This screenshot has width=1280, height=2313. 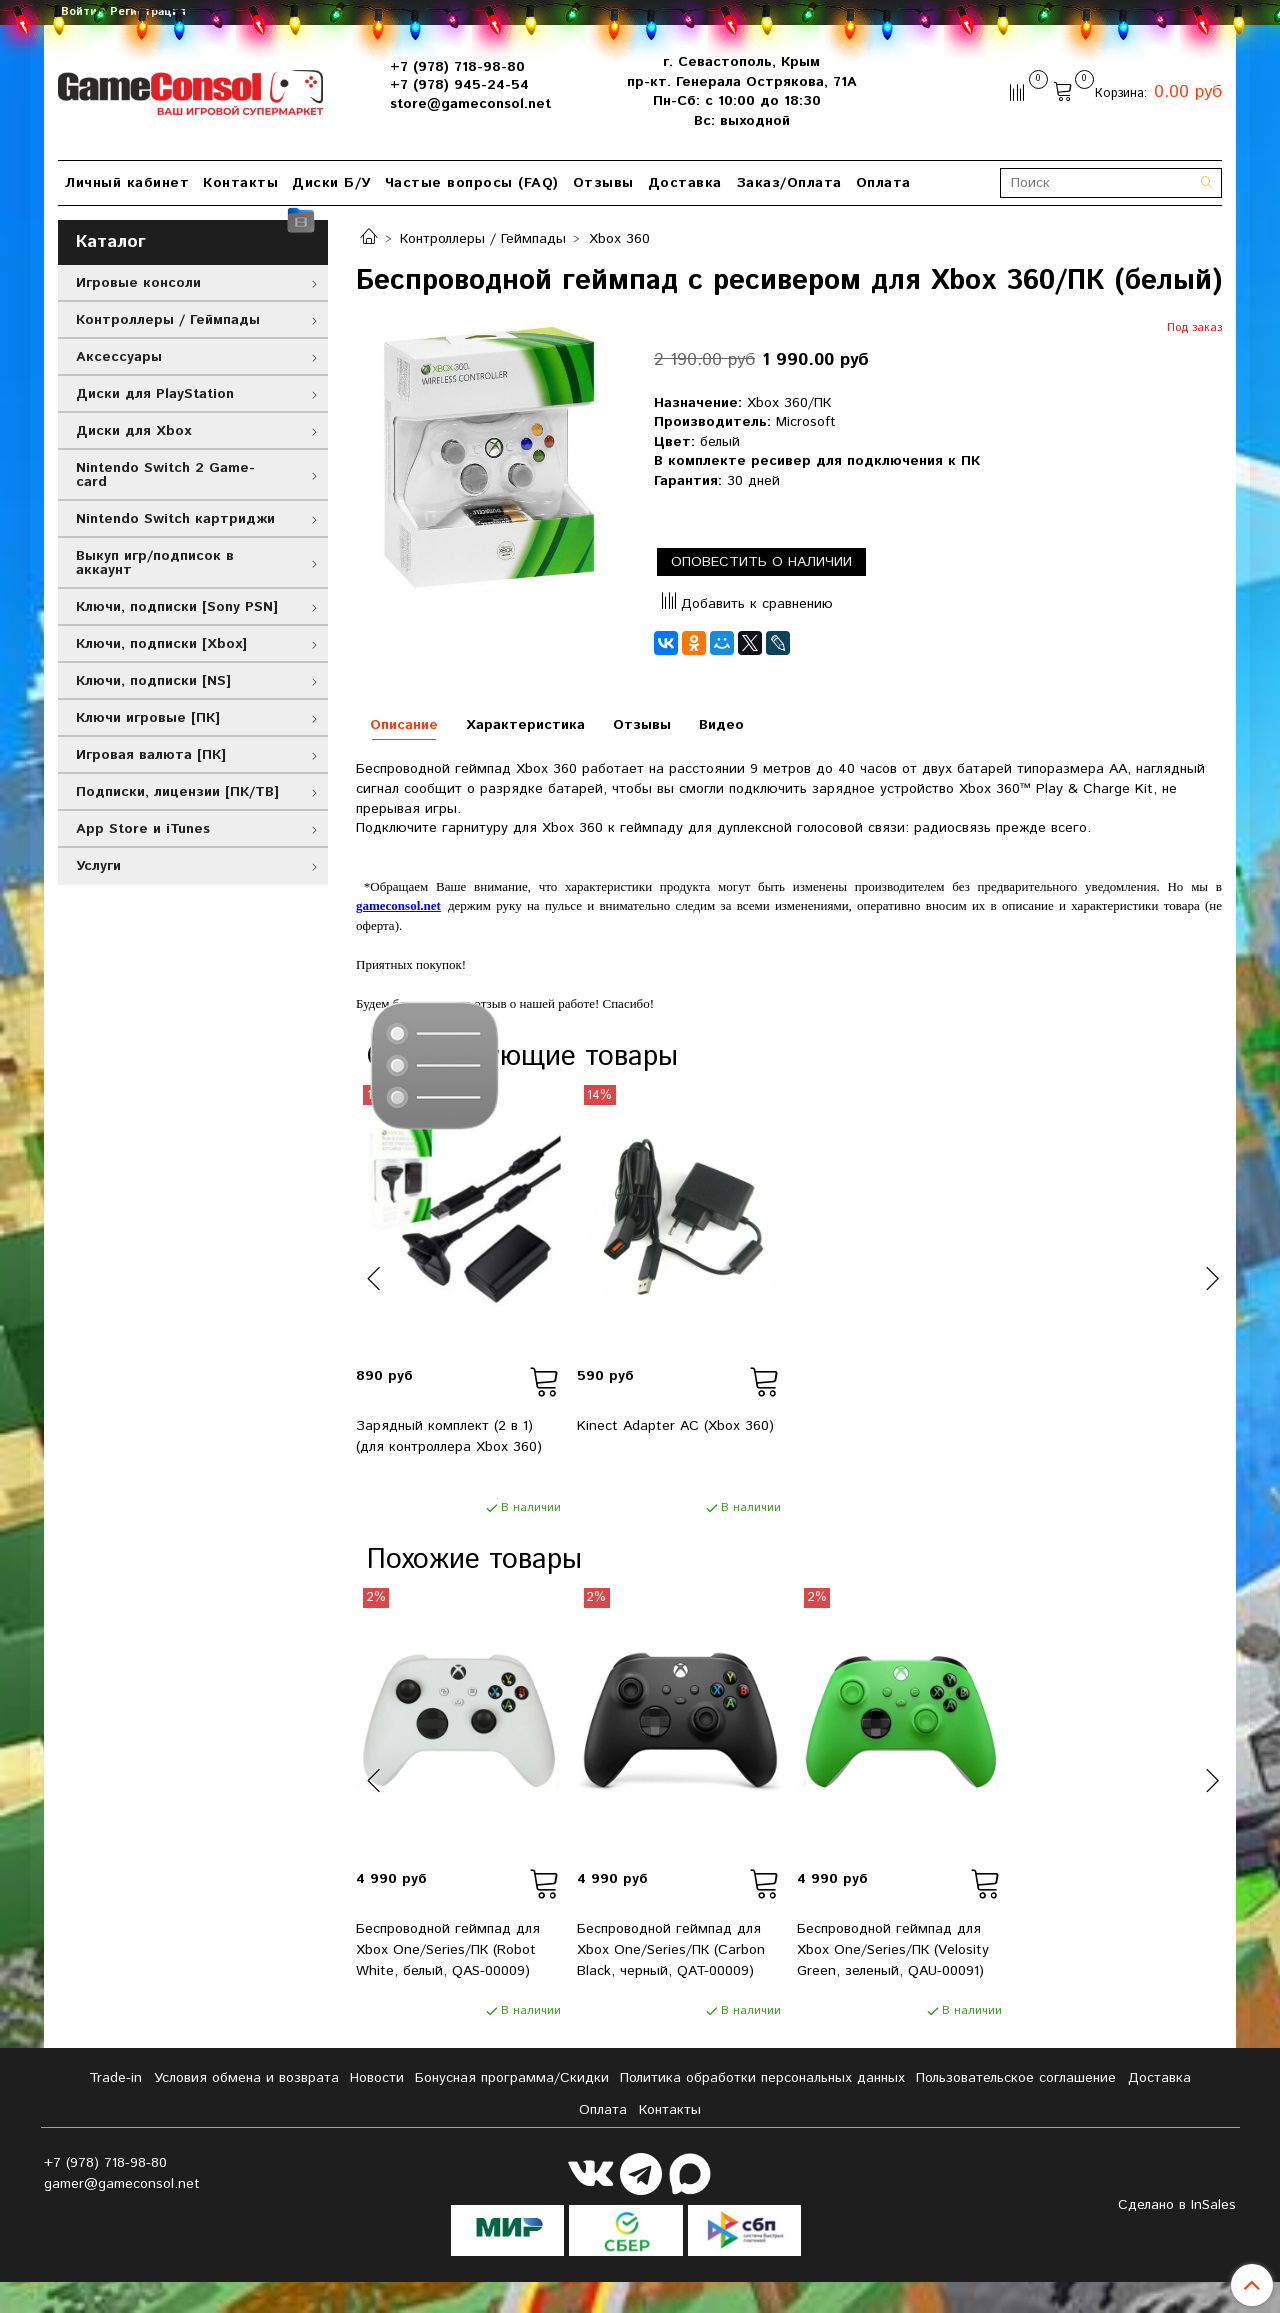 What do you see at coordinates (301, 220) in the screenshot?
I see `open your videos folder` at bounding box center [301, 220].